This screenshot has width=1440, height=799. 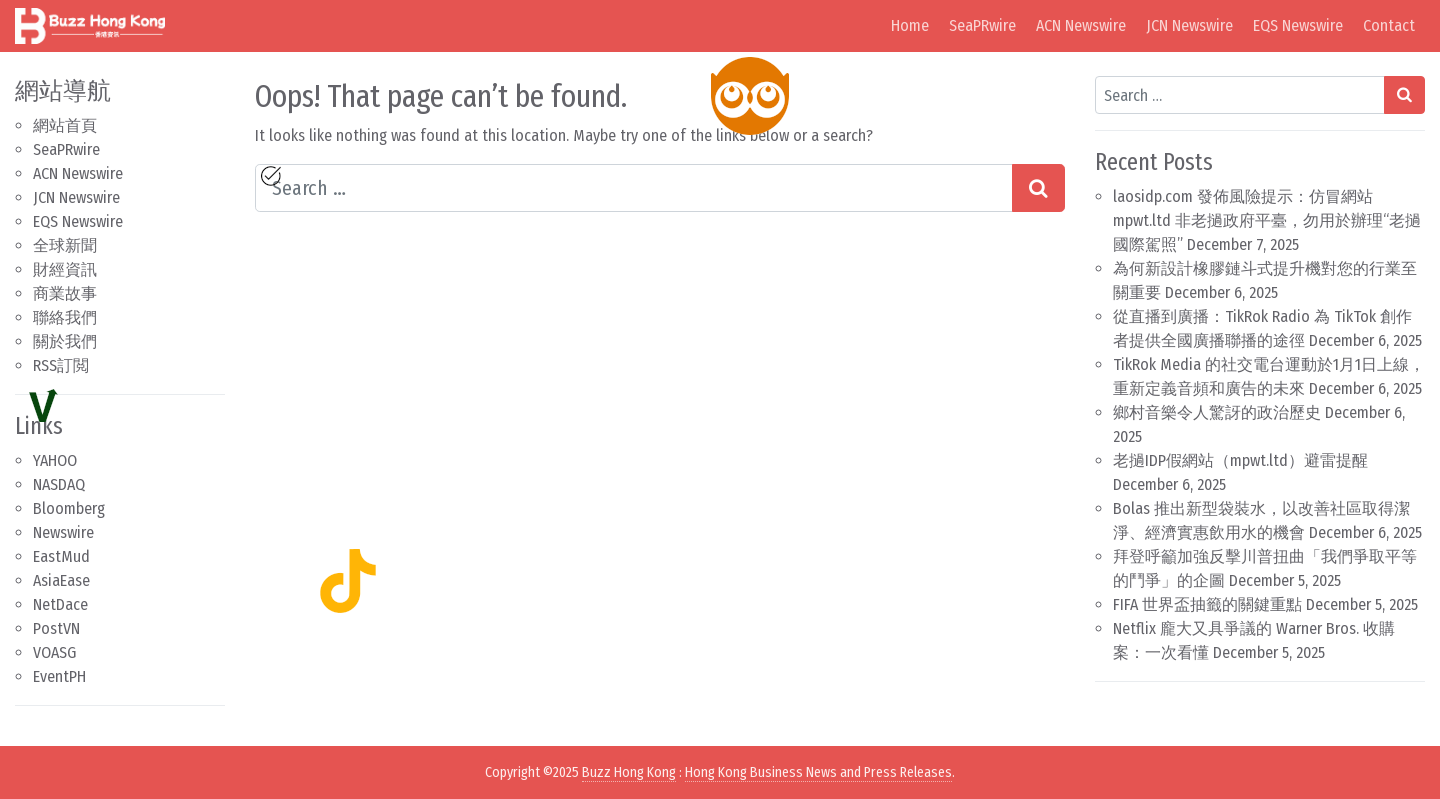 I want to click on cachet status page logo, so click(x=271, y=176).